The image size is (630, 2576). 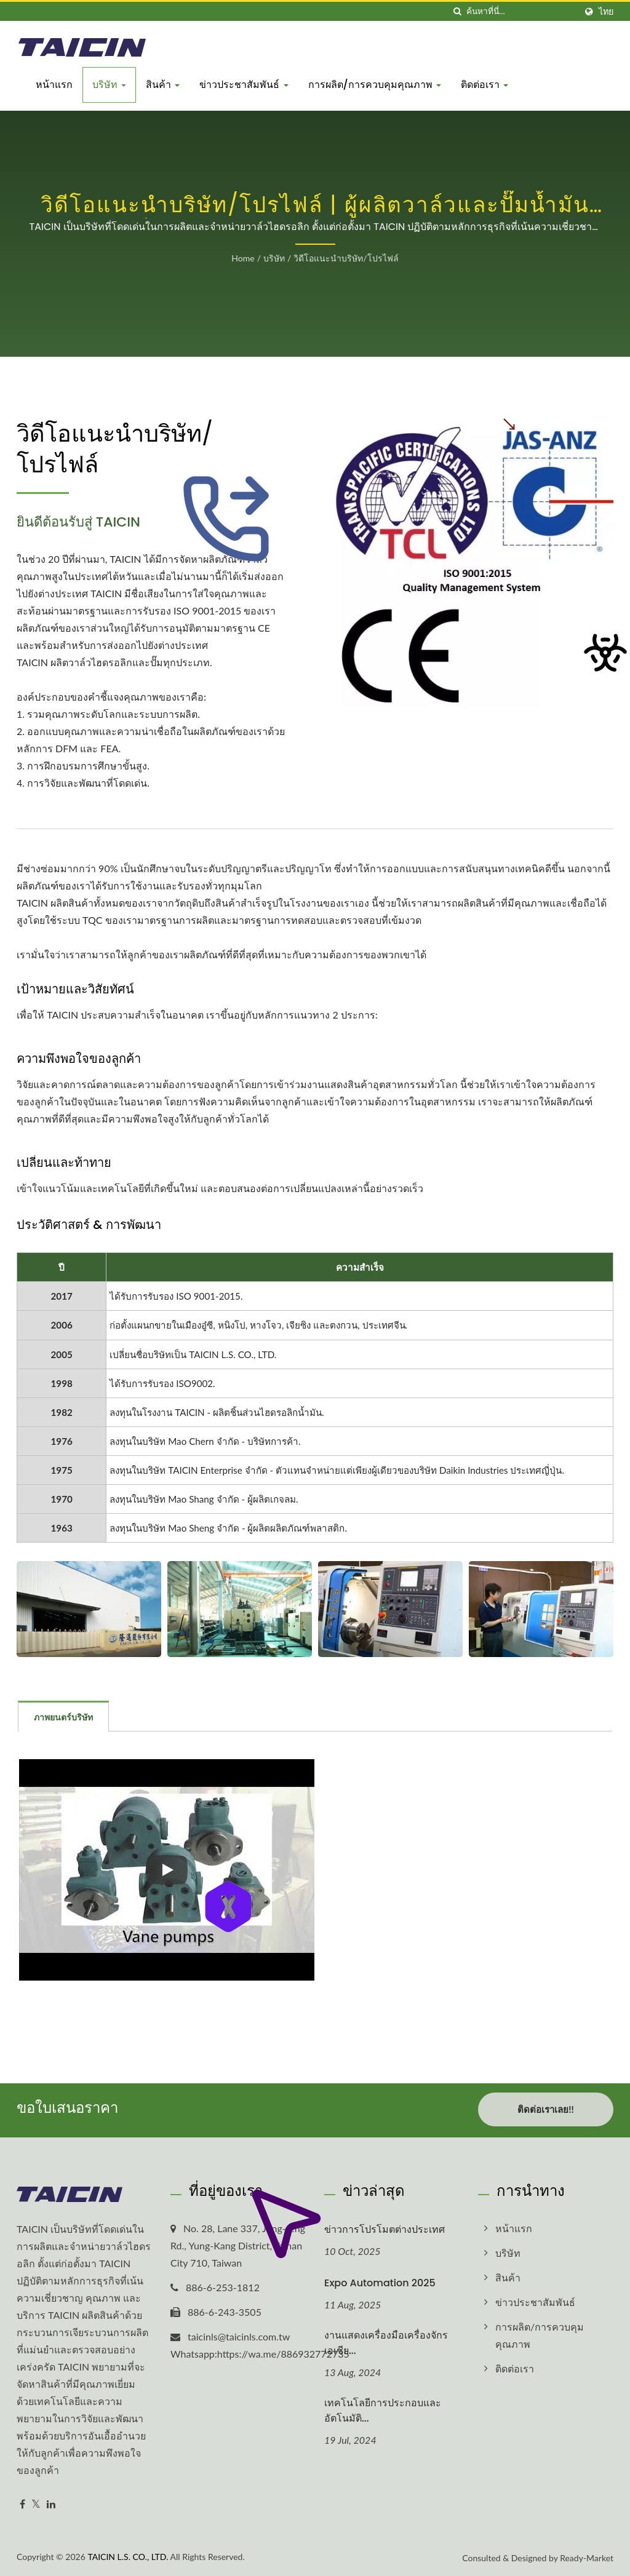 What do you see at coordinates (509, 424) in the screenshot?
I see `move item to the bottom right` at bounding box center [509, 424].